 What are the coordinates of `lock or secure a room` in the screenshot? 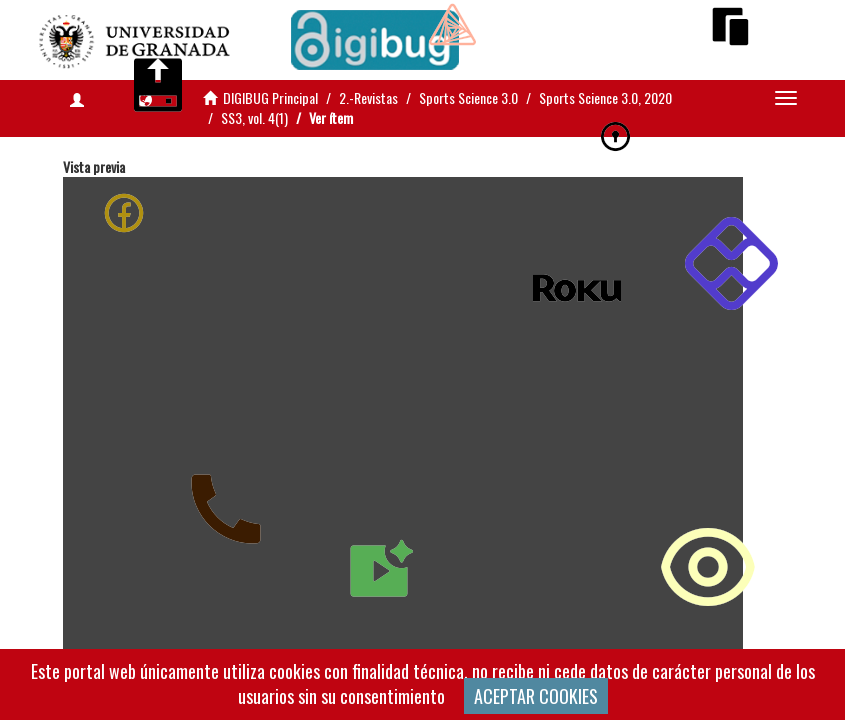 It's located at (615, 136).